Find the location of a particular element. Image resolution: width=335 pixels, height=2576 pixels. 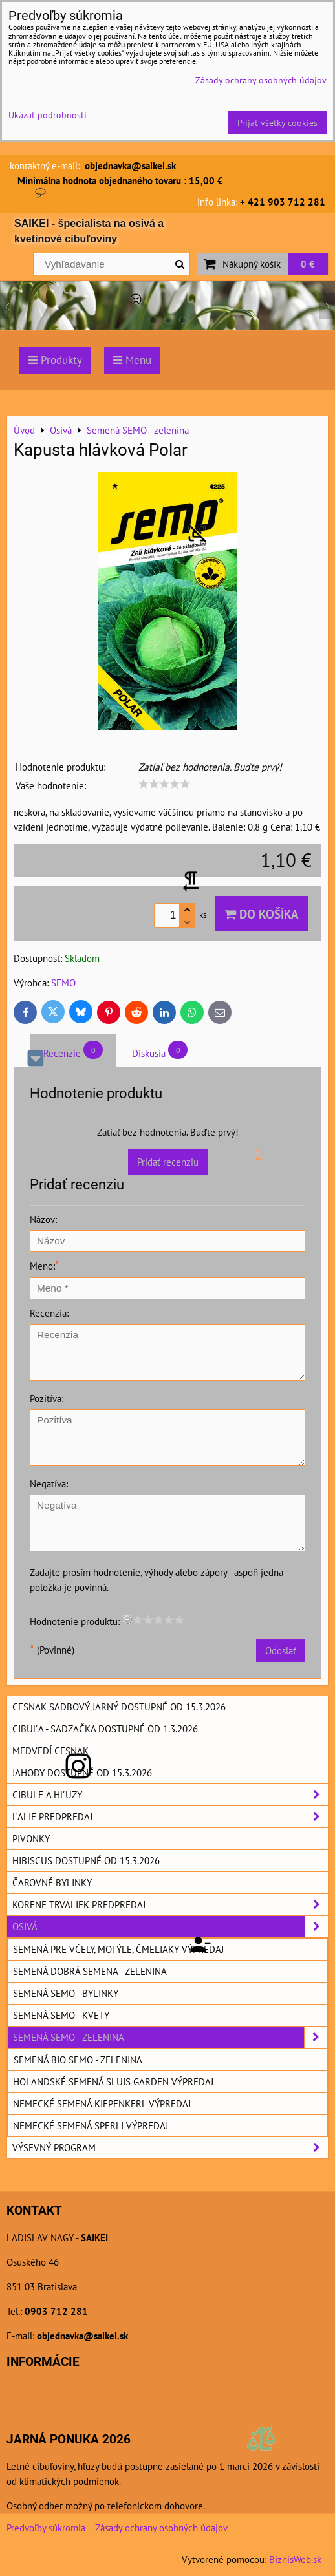

use lasso selection tool is located at coordinates (40, 192).